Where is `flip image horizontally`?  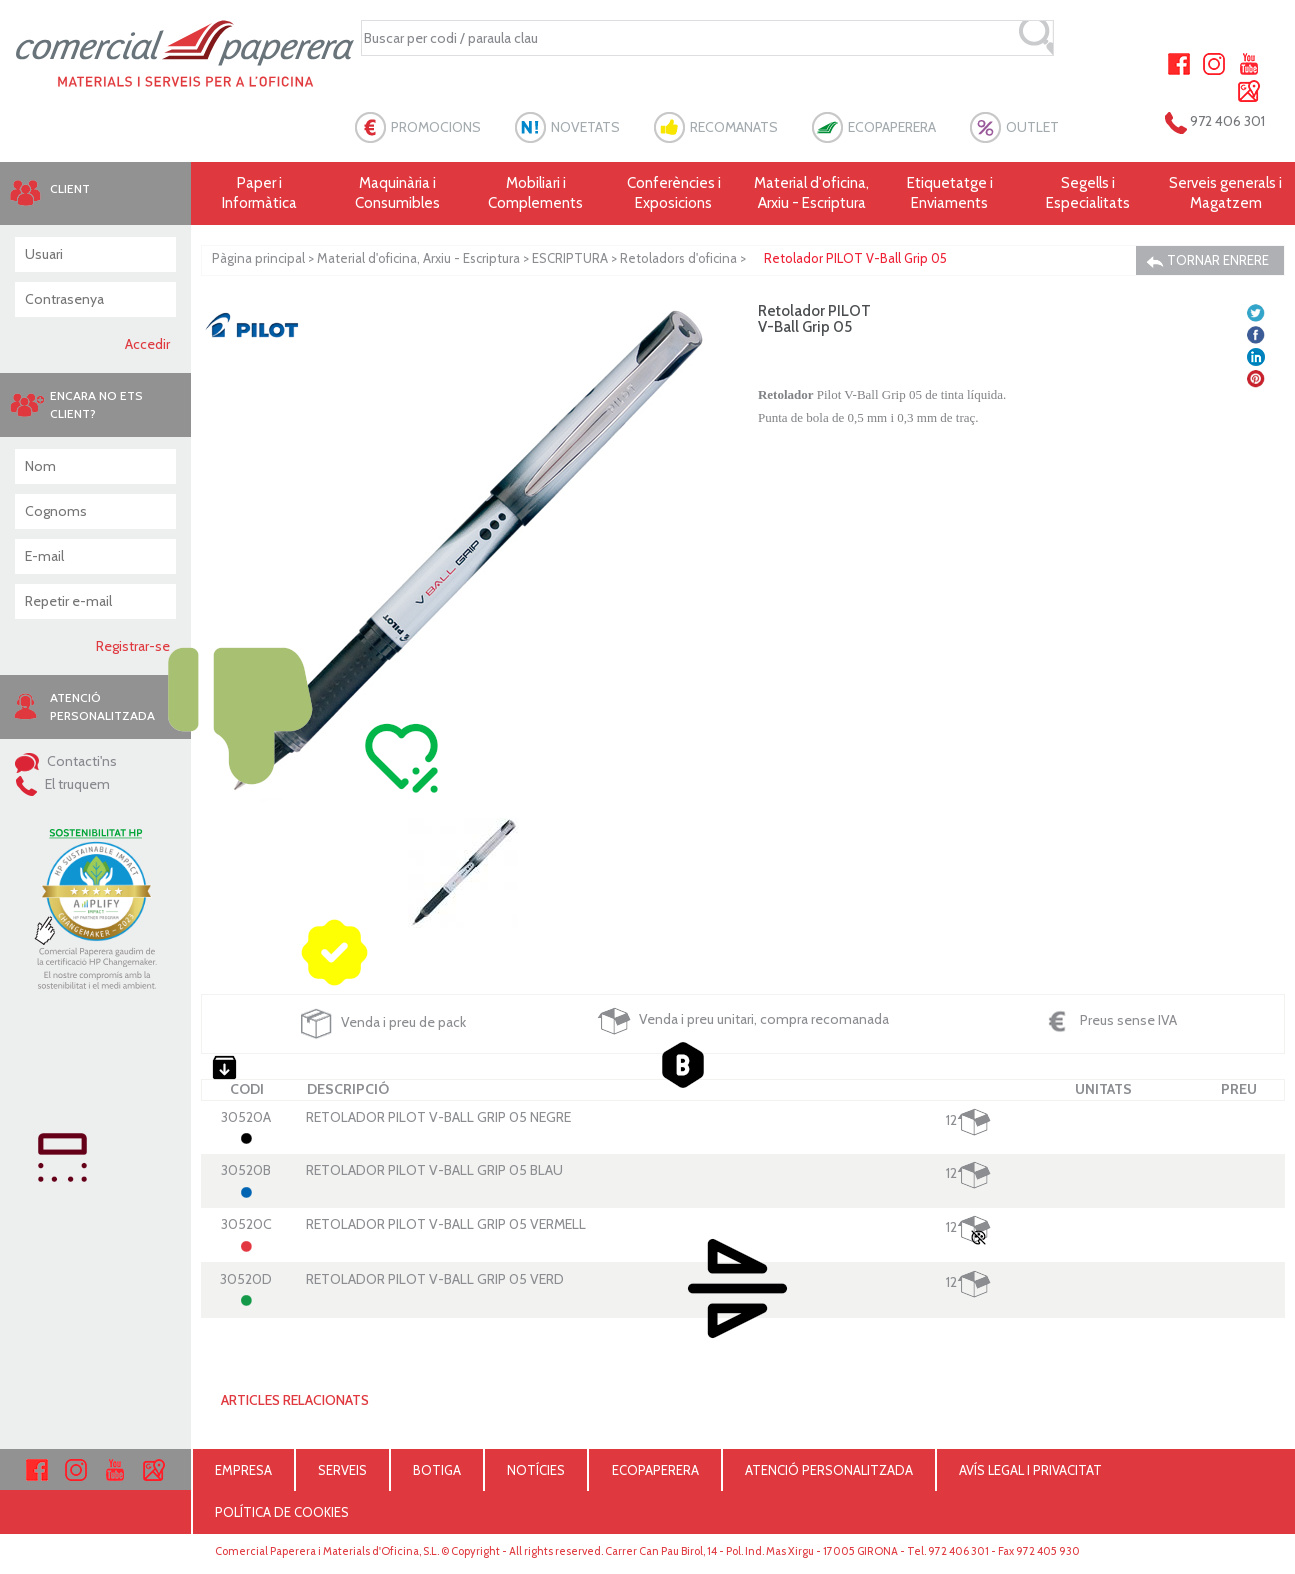
flip image horizontally is located at coordinates (737, 1288).